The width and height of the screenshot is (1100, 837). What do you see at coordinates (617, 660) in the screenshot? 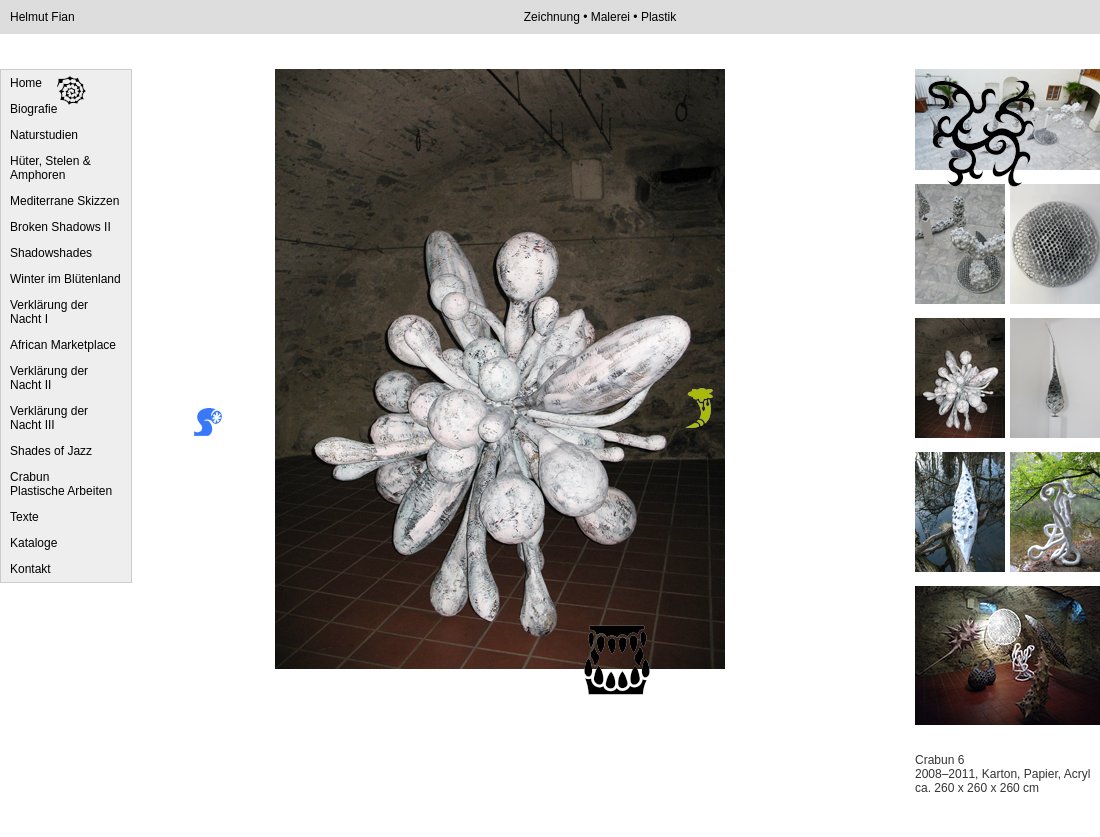
I see `view dental health or teeth status` at bounding box center [617, 660].